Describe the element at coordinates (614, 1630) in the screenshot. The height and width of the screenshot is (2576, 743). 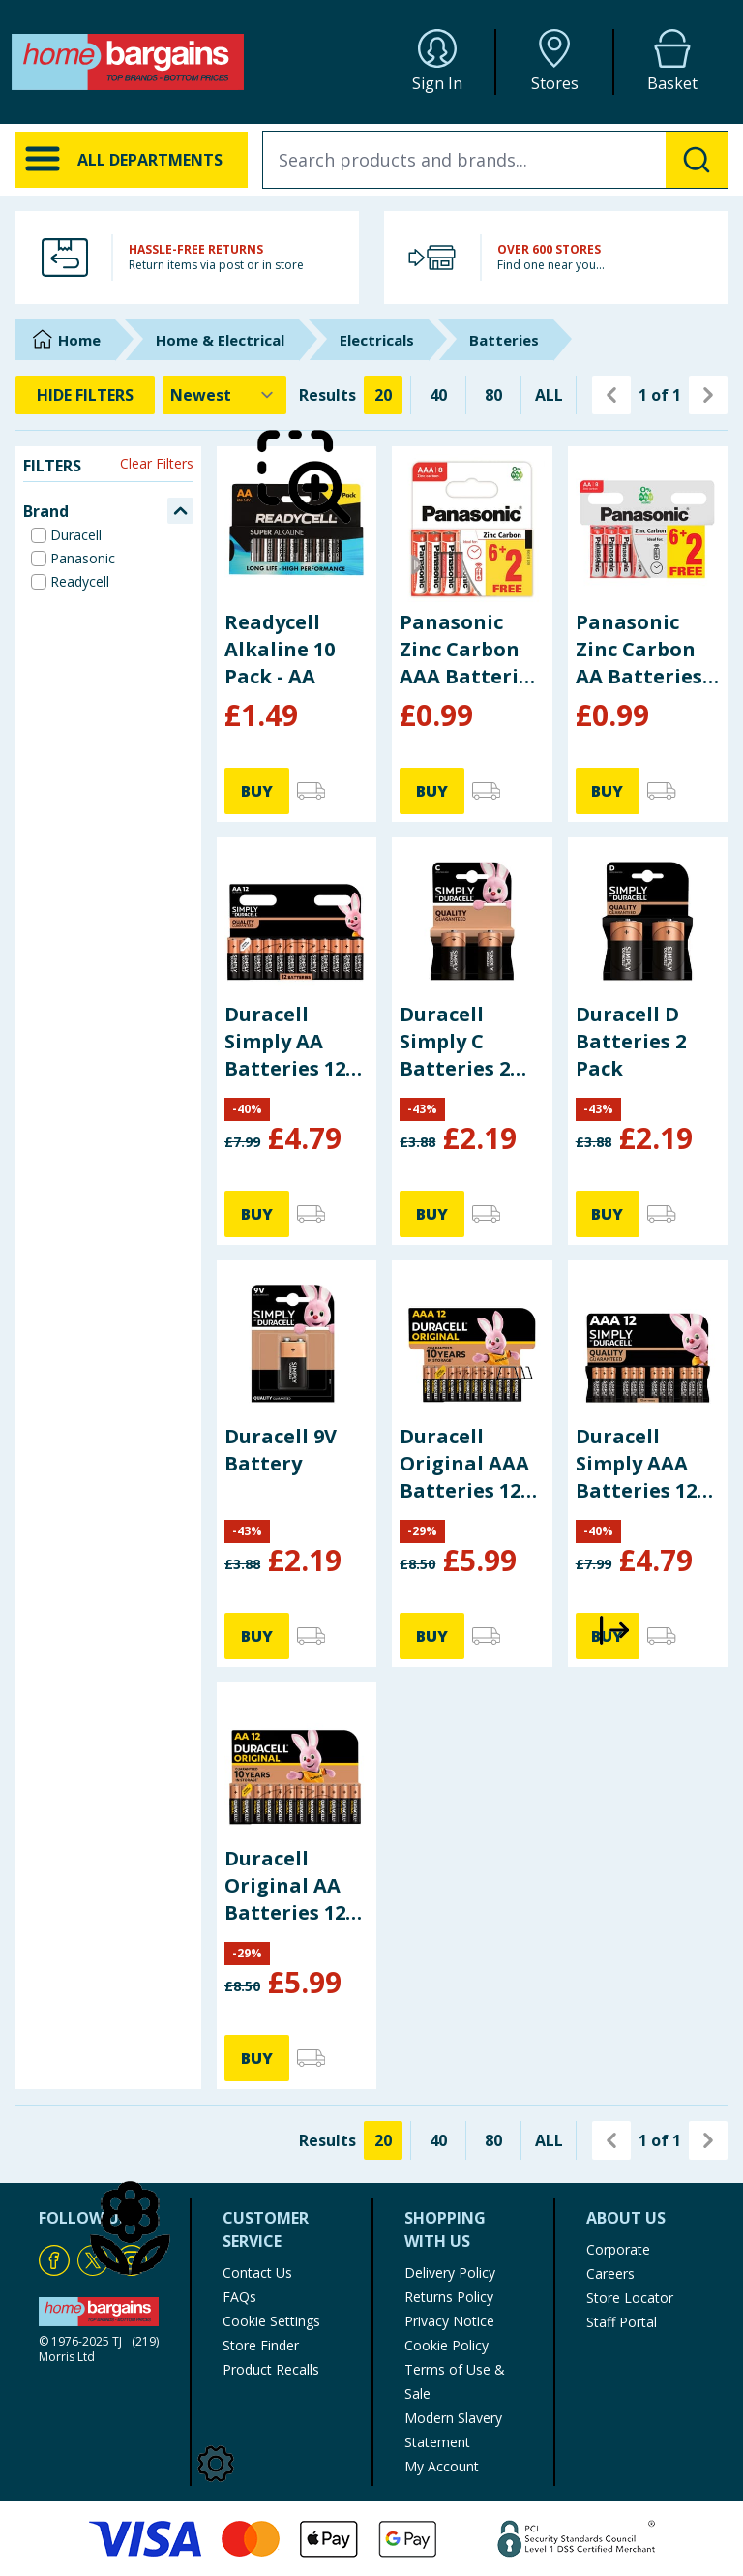
I see `expand sidebar or panel` at that location.